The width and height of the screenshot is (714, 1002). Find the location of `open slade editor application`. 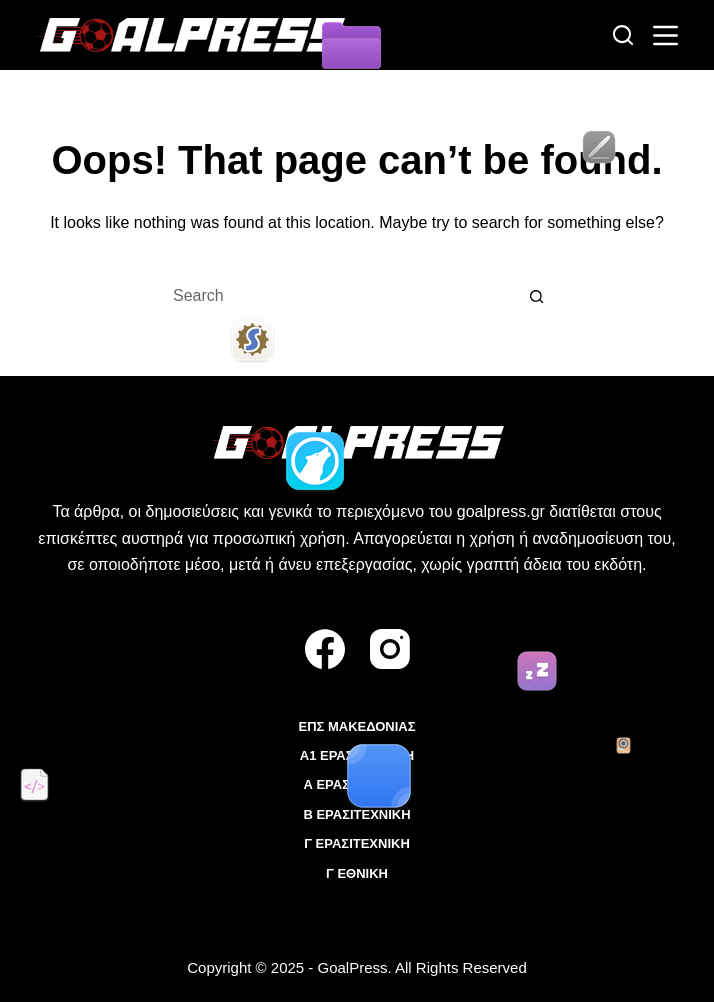

open slade editor application is located at coordinates (252, 339).